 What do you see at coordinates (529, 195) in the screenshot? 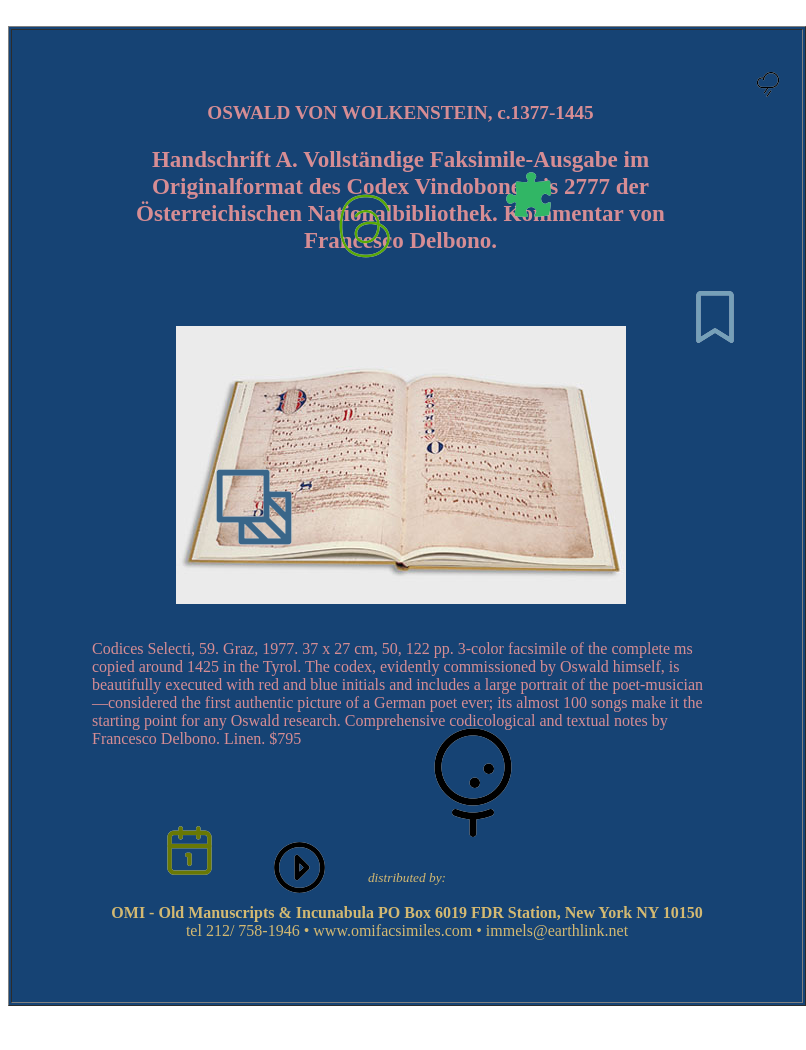
I see `access plugins or extensions` at bounding box center [529, 195].